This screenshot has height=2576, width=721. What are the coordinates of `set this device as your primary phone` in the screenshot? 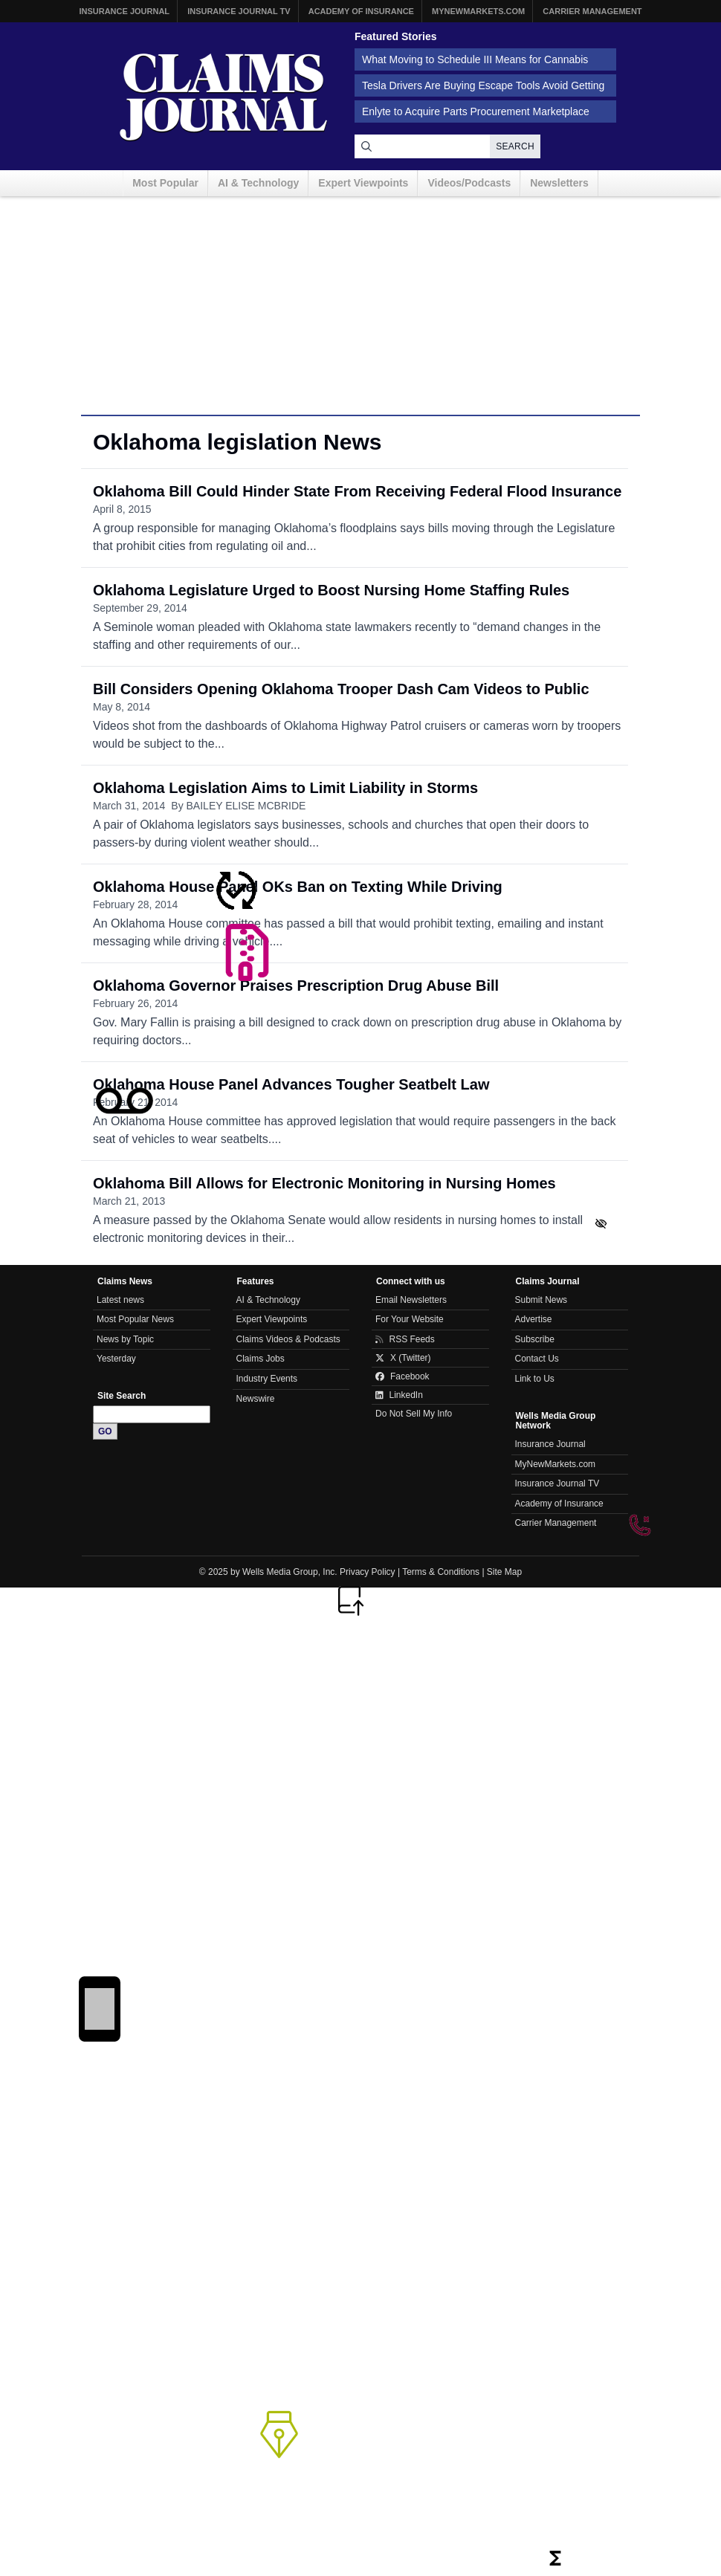 It's located at (100, 2009).